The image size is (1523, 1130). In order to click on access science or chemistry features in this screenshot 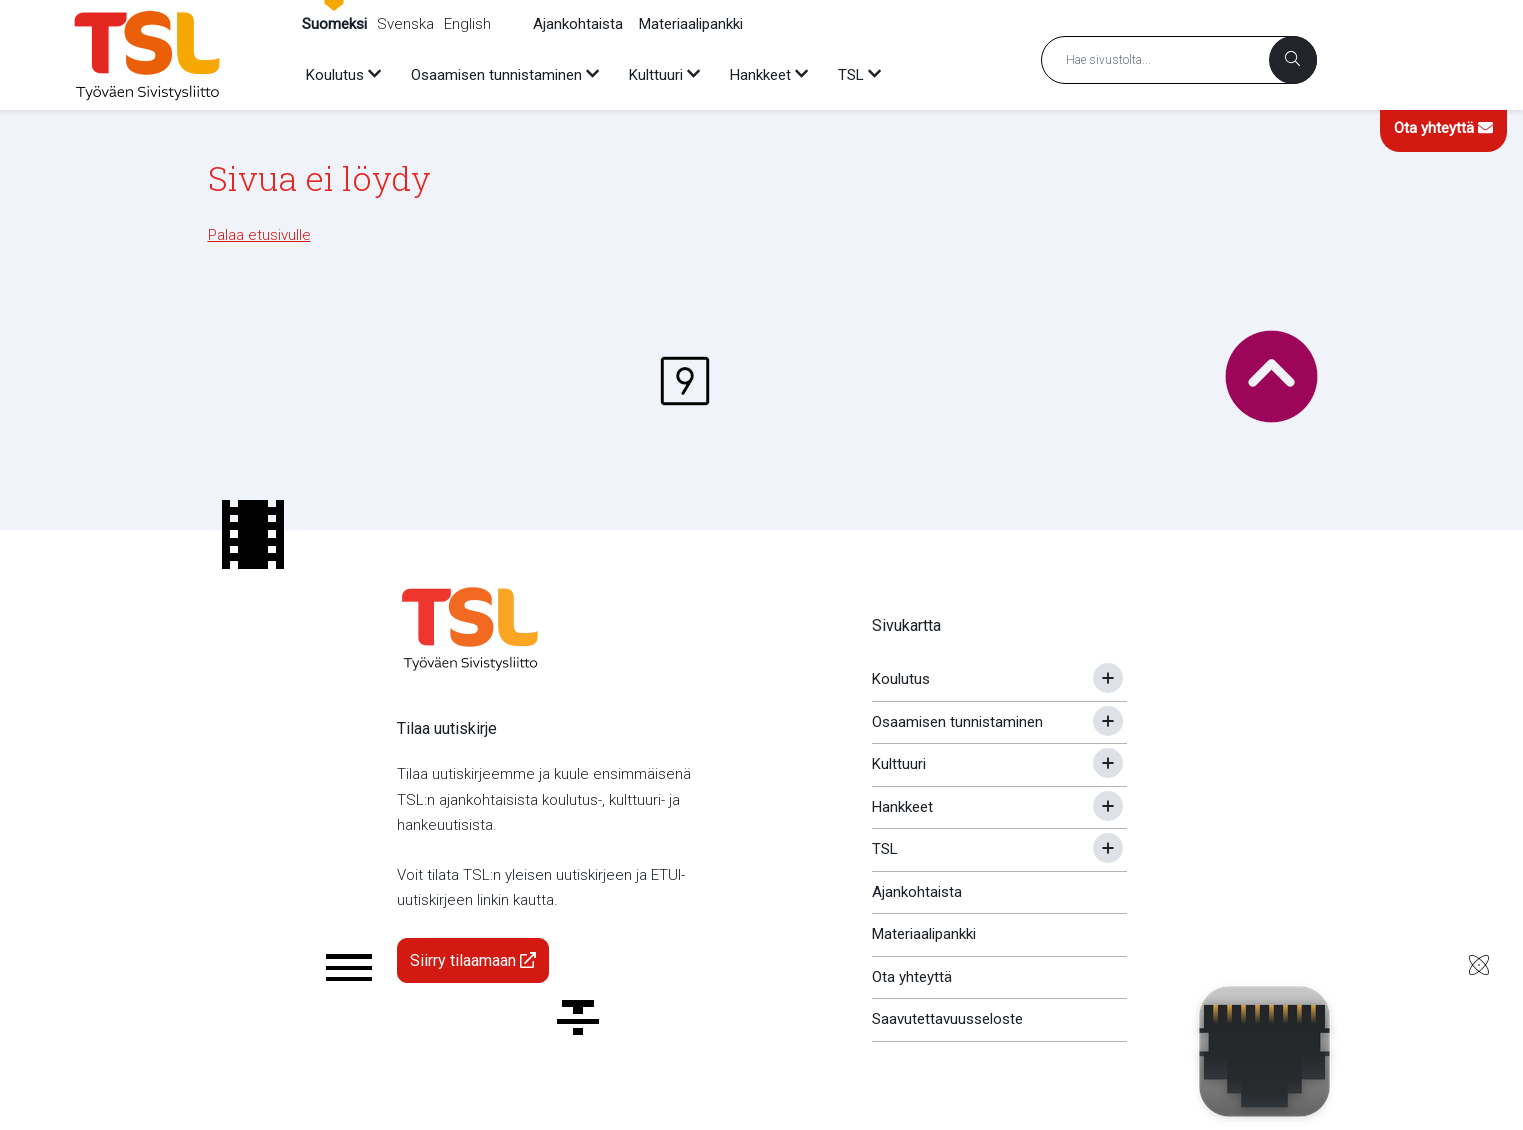, I will do `click(1479, 965)`.